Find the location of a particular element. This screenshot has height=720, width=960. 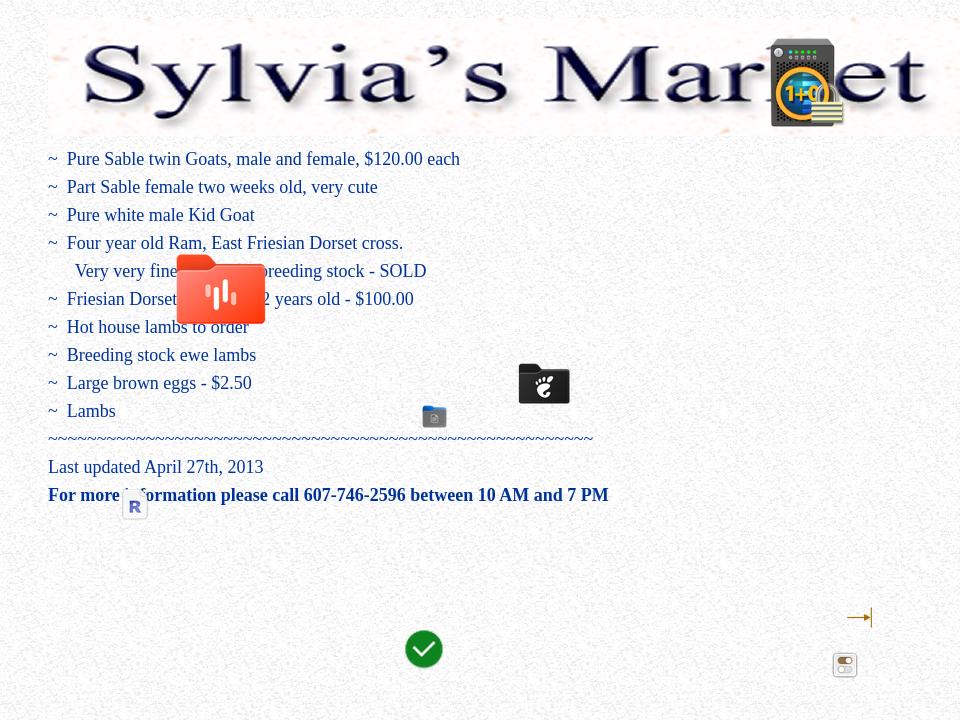

go to the last item in a list or sequence is located at coordinates (859, 617).